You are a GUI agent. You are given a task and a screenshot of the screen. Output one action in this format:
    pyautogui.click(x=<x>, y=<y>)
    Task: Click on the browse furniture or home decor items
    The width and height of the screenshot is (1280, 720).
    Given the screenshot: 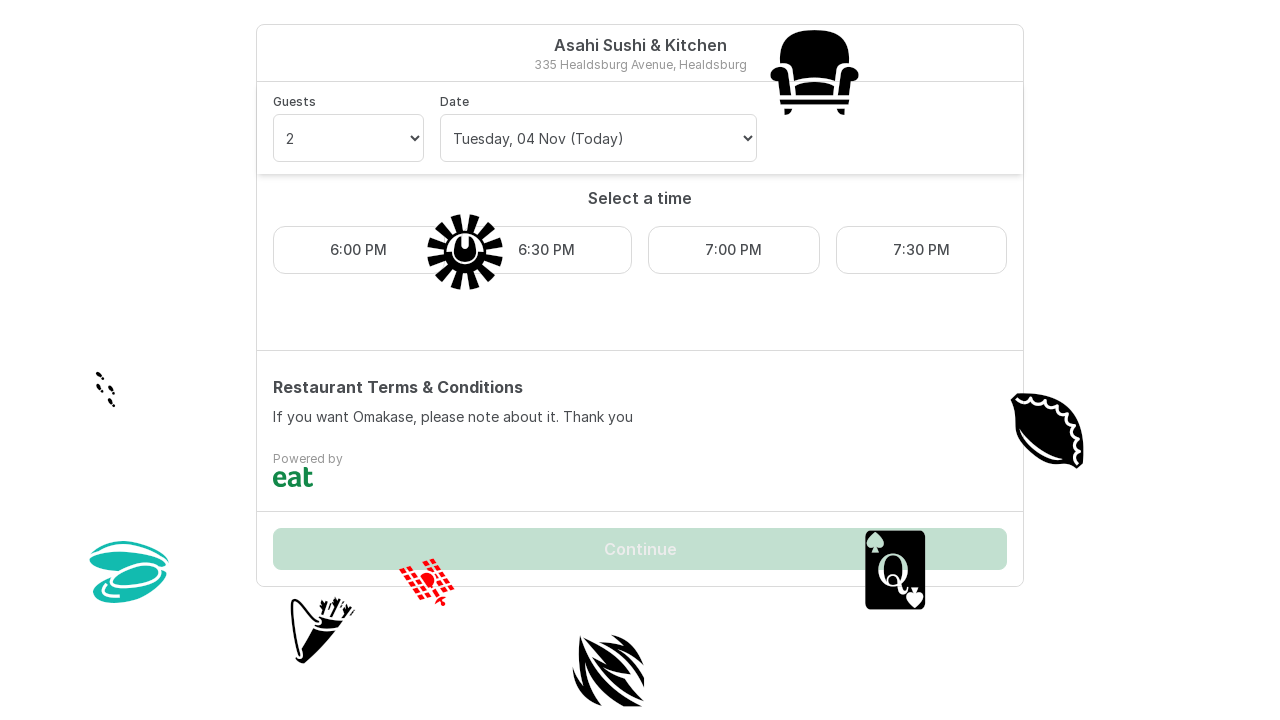 What is the action you would take?
    pyautogui.click(x=814, y=72)
    